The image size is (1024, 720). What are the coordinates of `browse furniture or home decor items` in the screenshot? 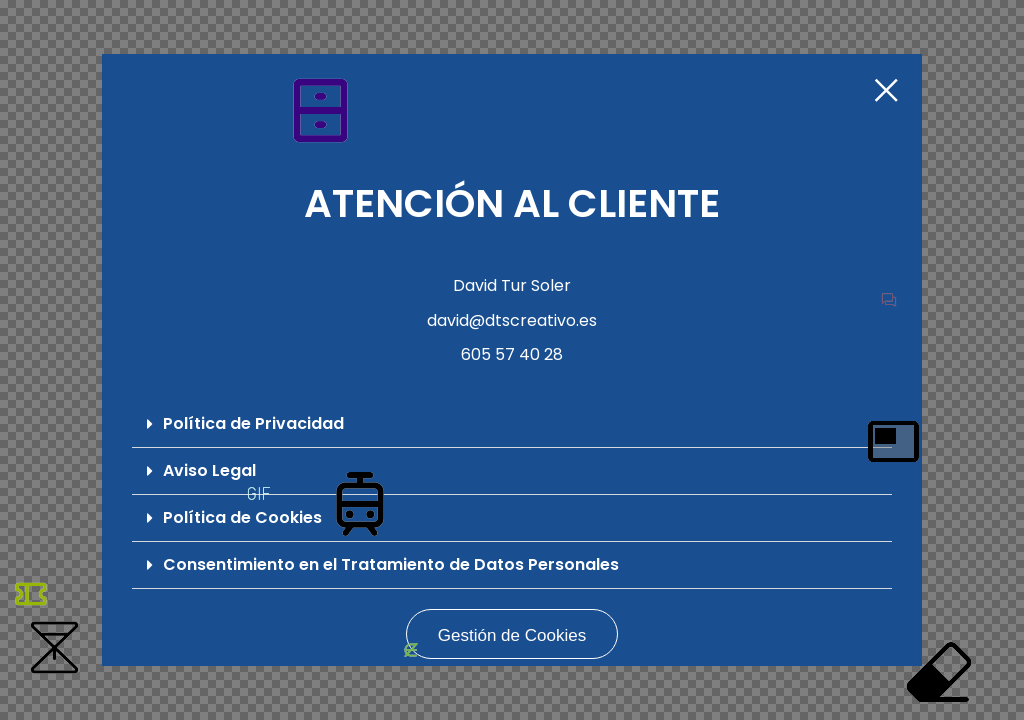 It's located at (320, 110).